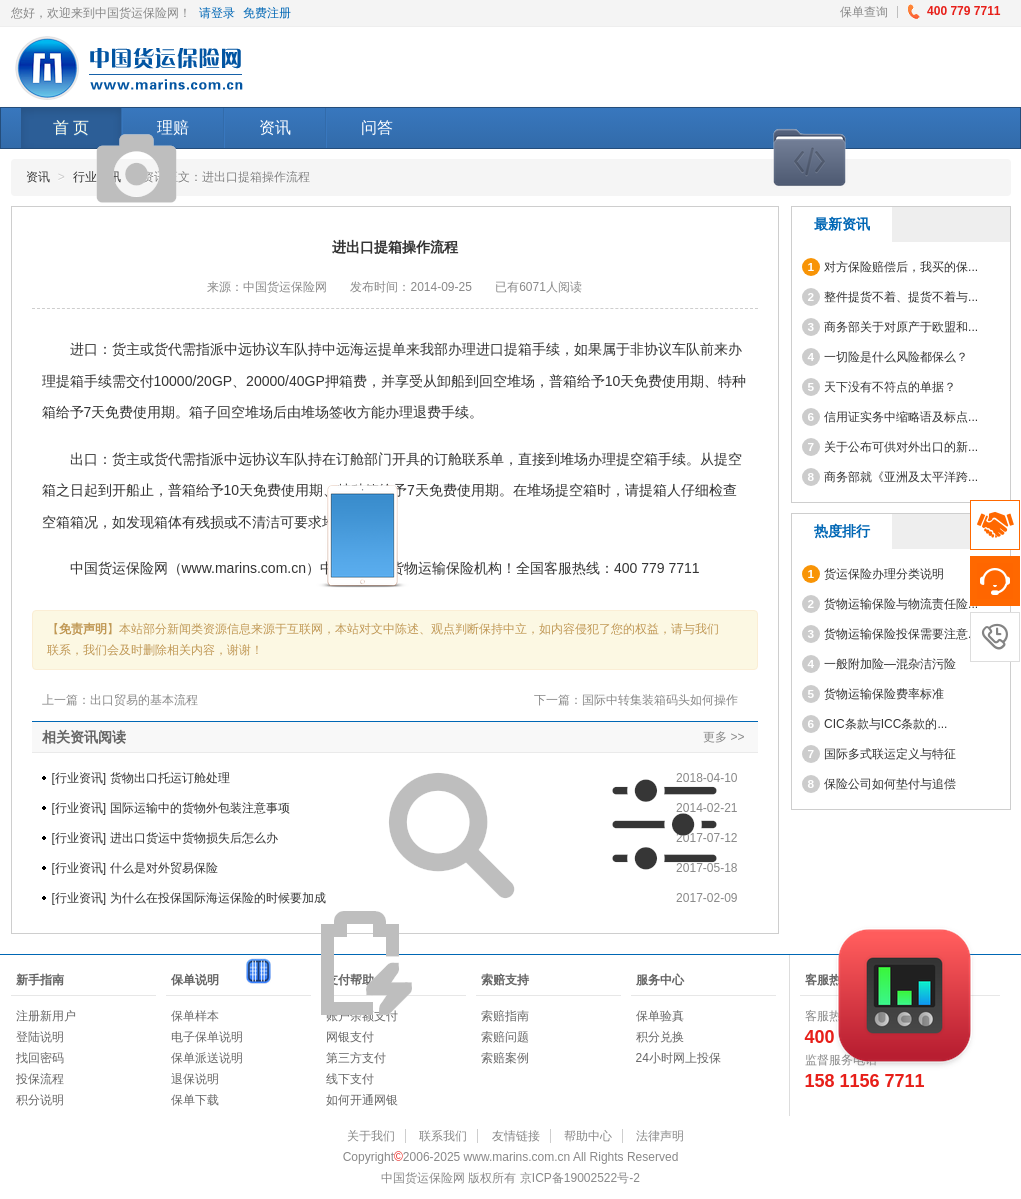 This screenshot has width=1021, height=1199. Describe the element at coordinates (362, 536) in the screenshot. I see `iPad with cellular connectivity` at that location.